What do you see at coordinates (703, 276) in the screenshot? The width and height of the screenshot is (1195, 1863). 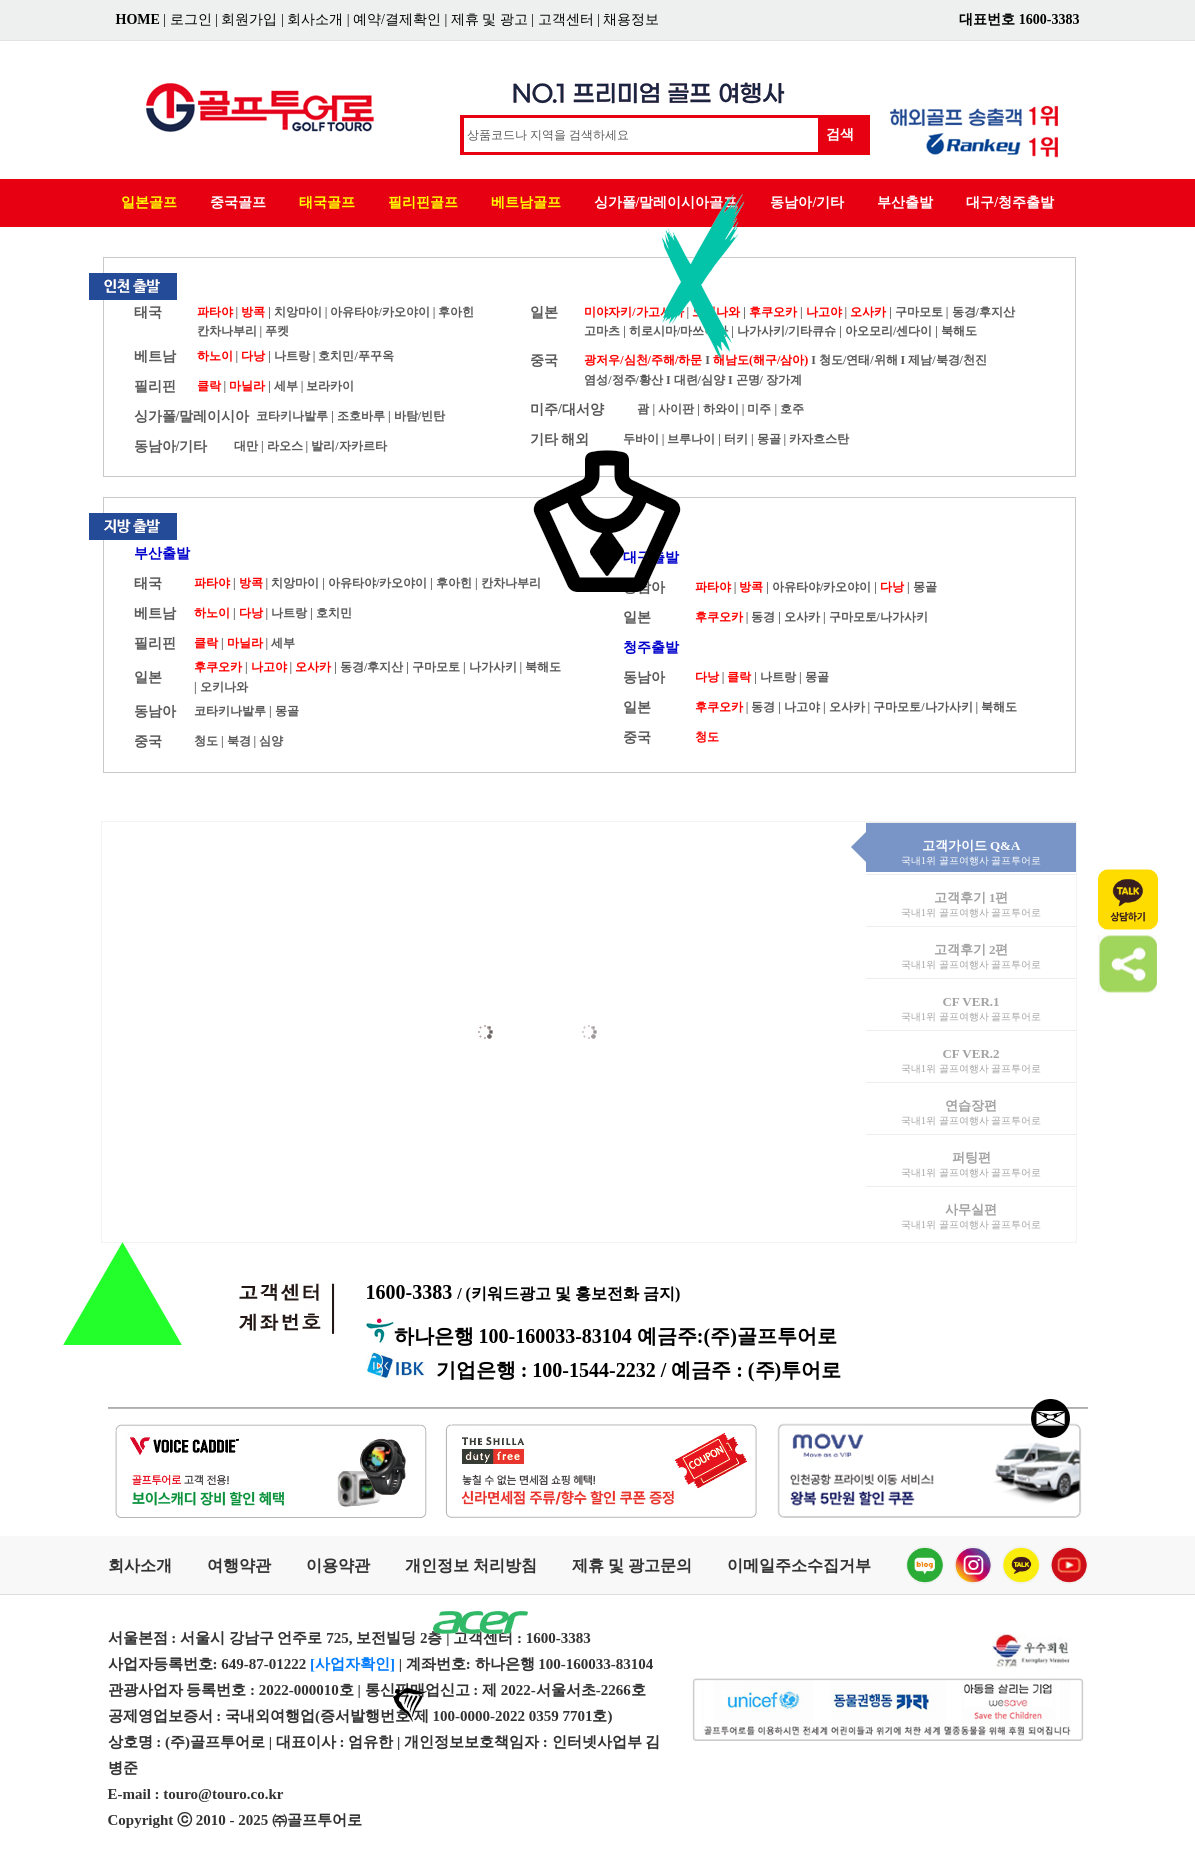 I see `pipx python package installer logo` at bounding box center [703, 276].